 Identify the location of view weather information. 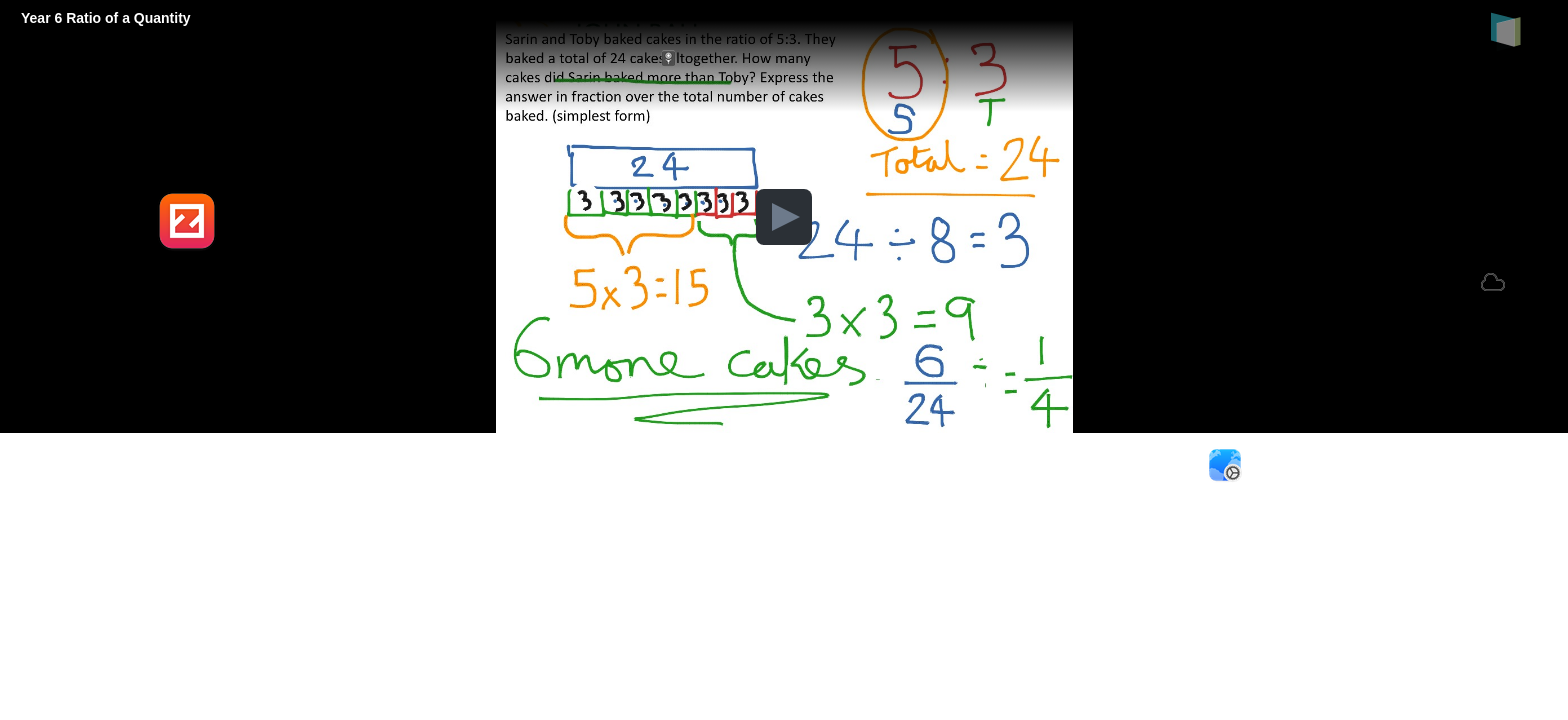
(1493, 282).